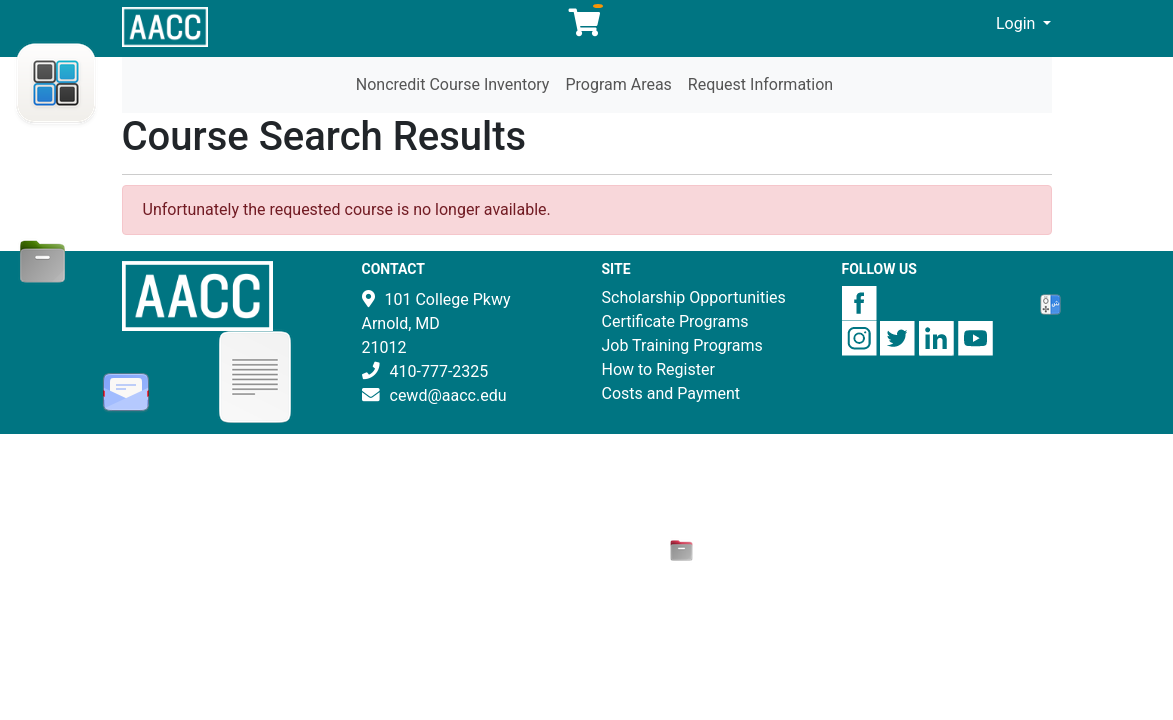 The image size is (1173, 720). I want to click on indicates a file or folder contains documents, so click(255, 377).